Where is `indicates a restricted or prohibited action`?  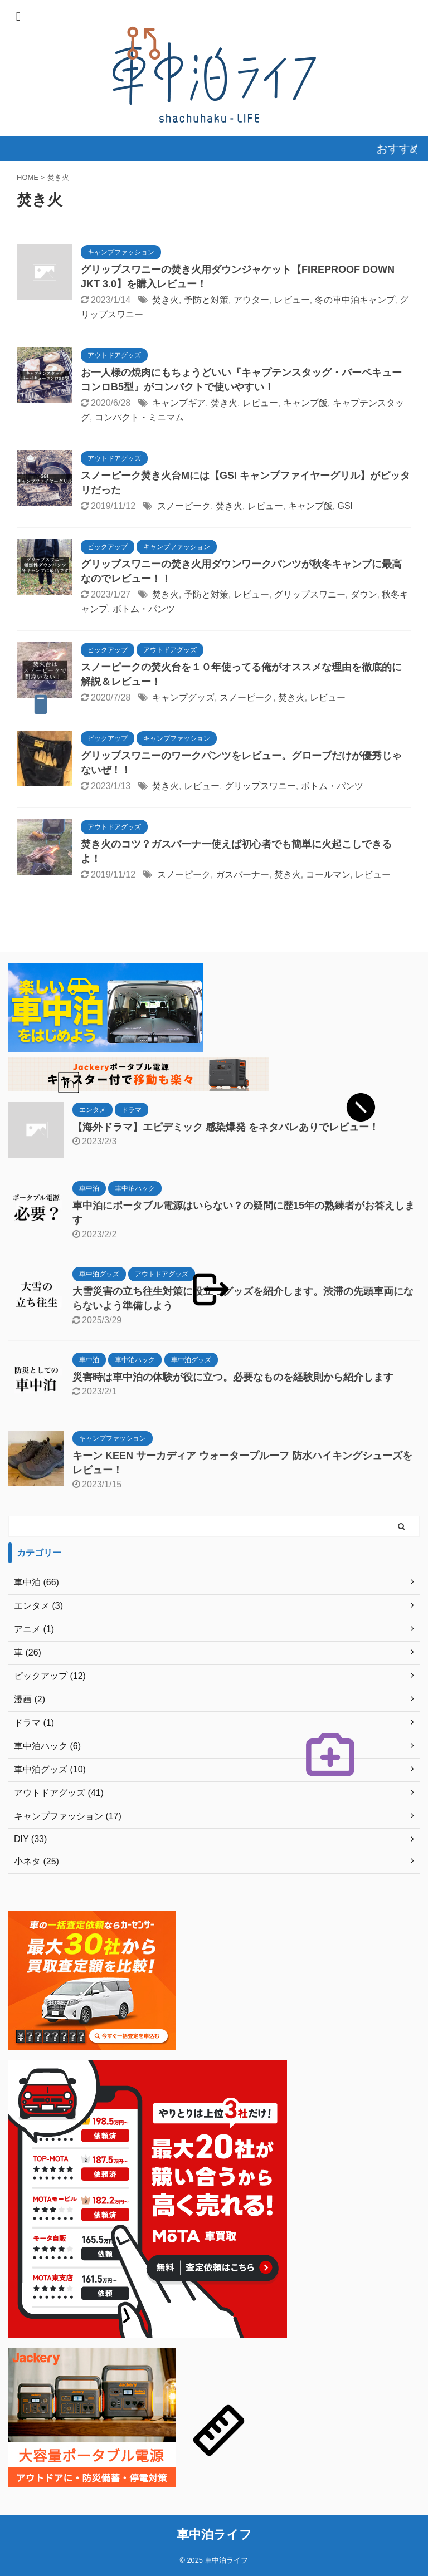 indicates a restricted or prohibited action is located at coordinates (361, 1107).